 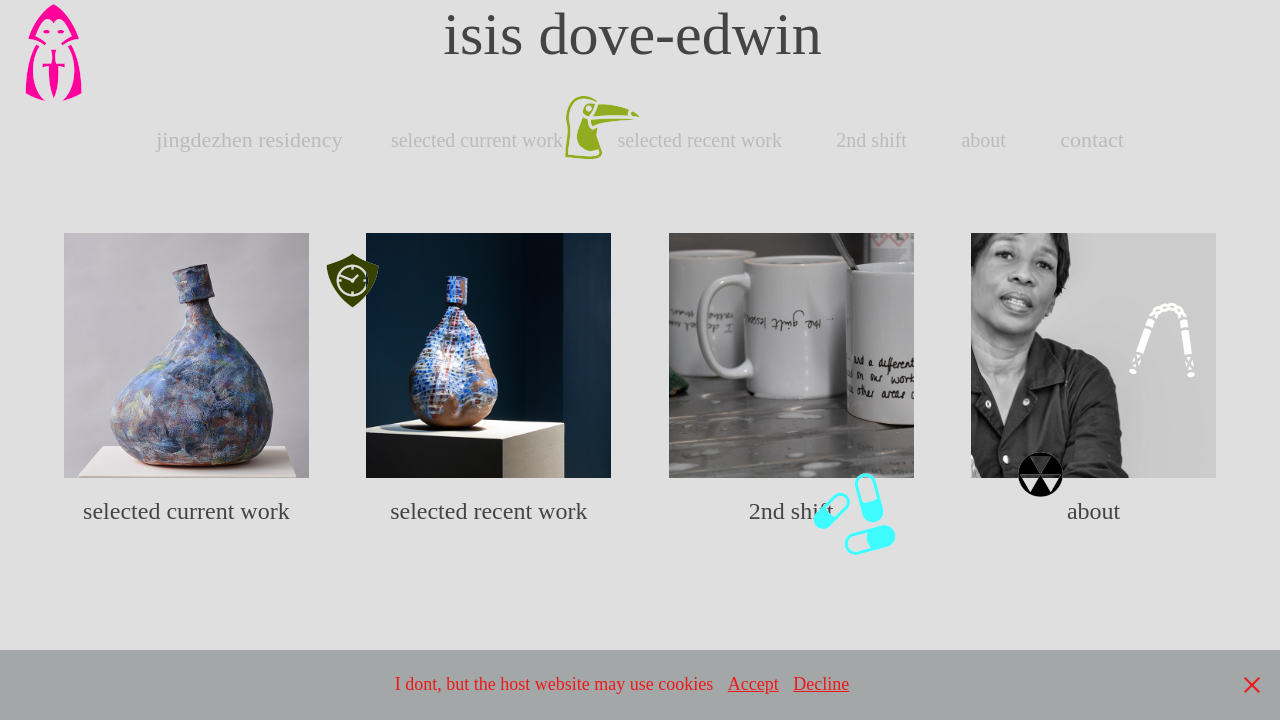 What do you see at coordinates (1162, 340) in the screenshot?
I see `select nunchaku weapon in game inventory` at bounding box center [1162, 340].